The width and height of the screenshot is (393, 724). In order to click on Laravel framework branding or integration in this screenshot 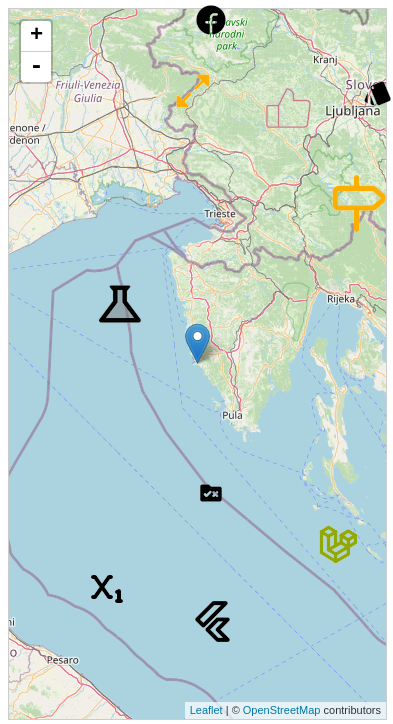, I will do `click(337, 543)`.